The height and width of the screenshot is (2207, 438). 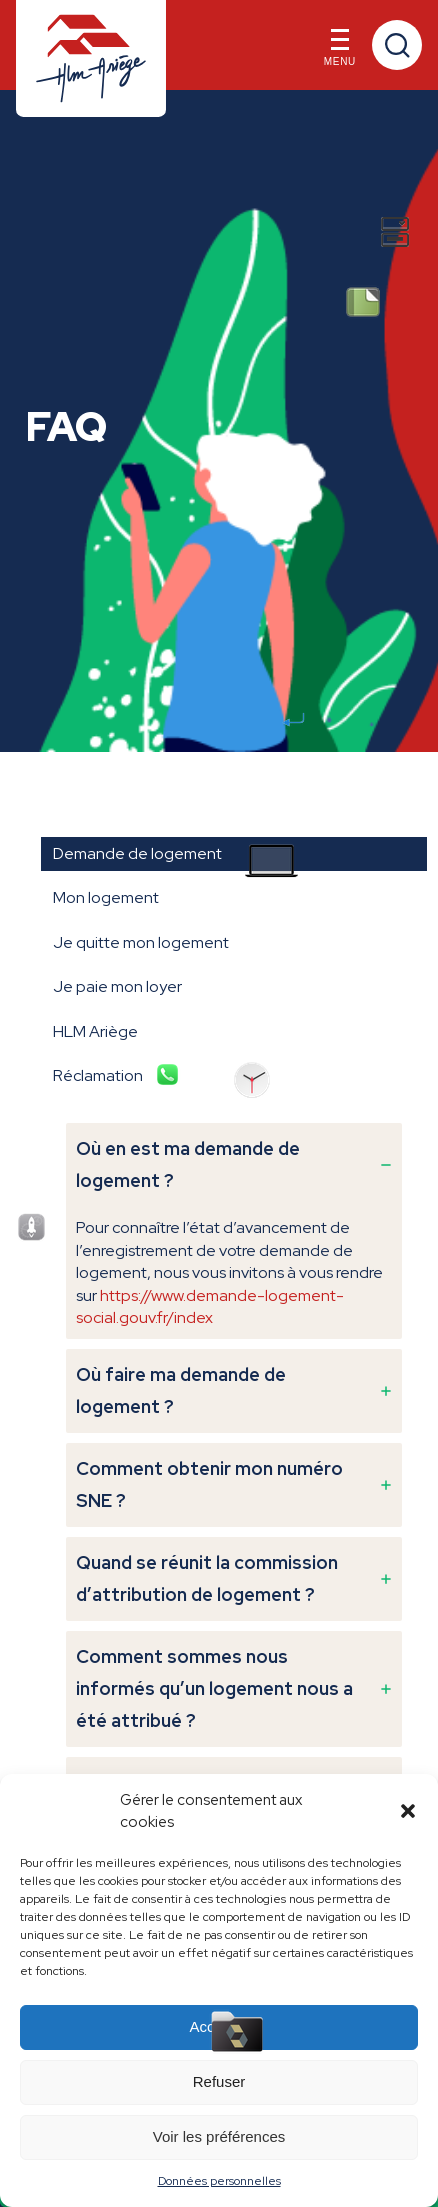 I want to click on access this device in the sidebar, so click(x=271, y=860).